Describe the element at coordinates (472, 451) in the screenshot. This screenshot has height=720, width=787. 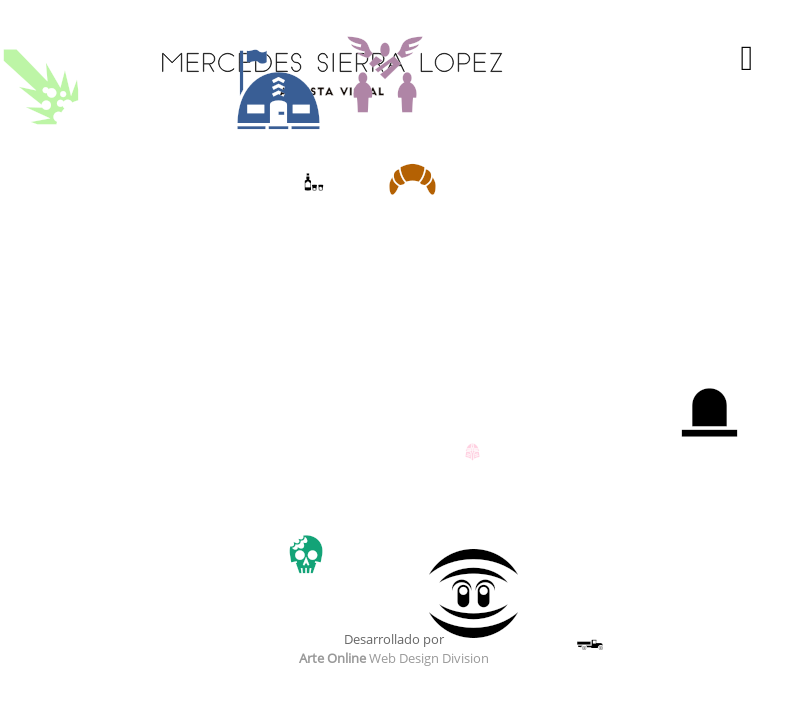
I see `select knight or warrior class` at that location.